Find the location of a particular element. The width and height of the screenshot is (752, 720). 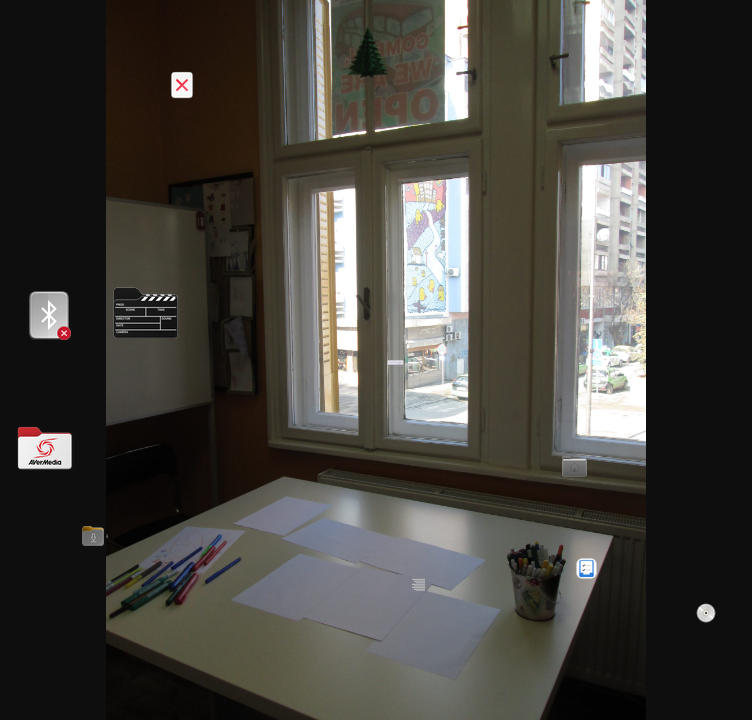

bluetooth is currently disabled is located at coordinates (49, 315).